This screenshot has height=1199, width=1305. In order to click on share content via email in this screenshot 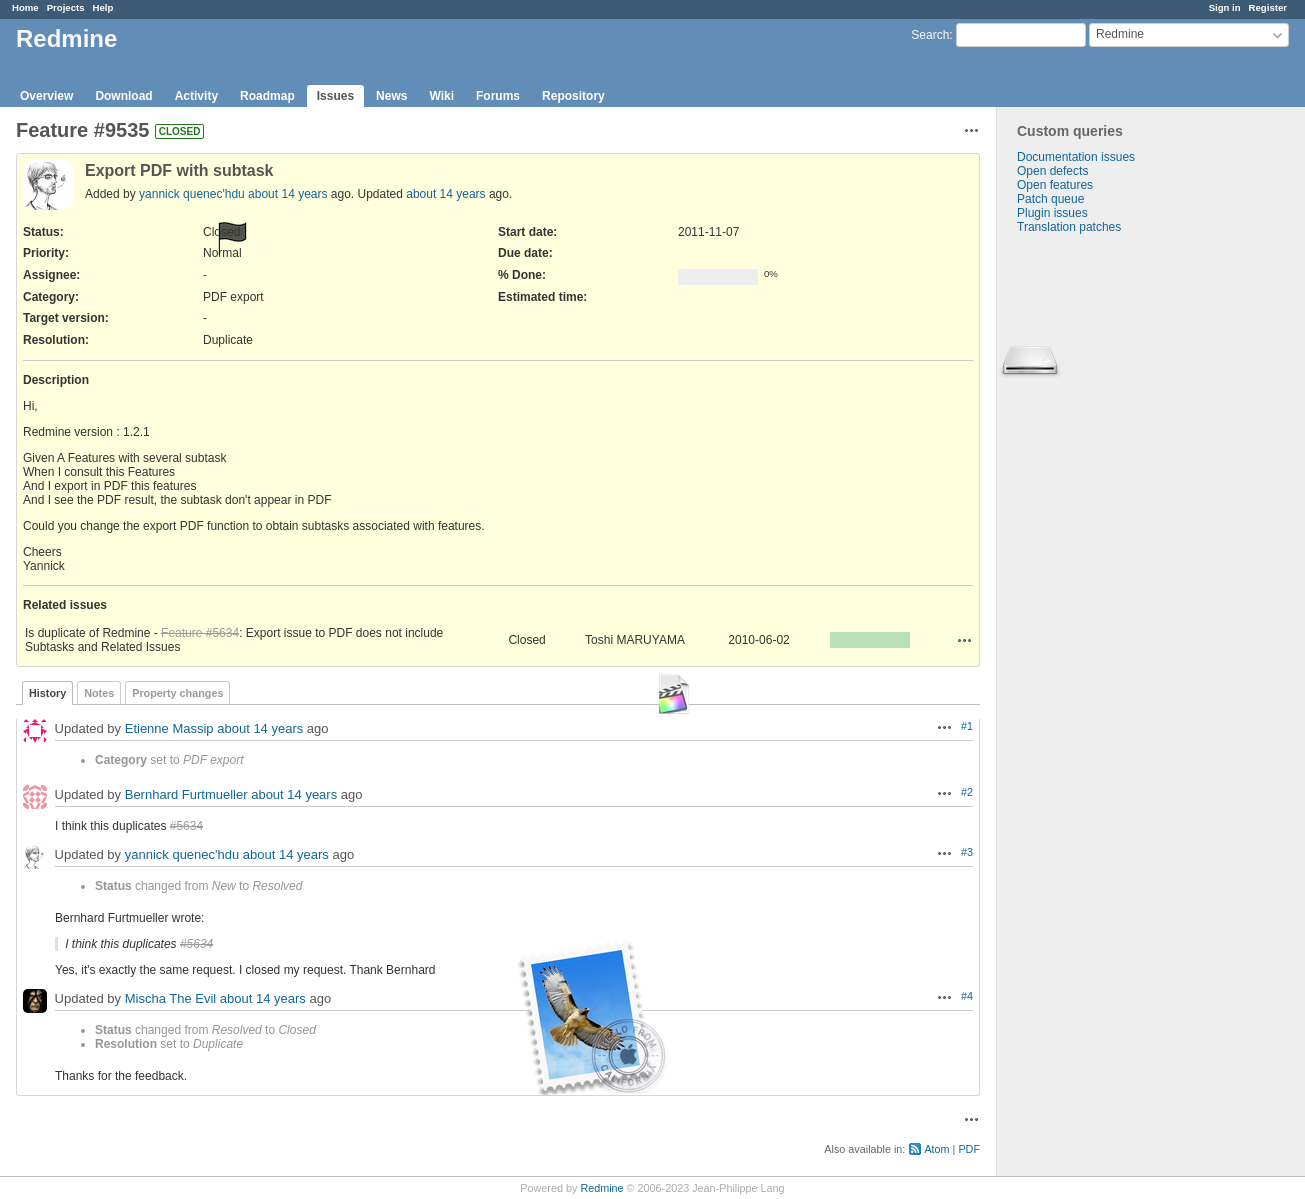, I will do `click(586, 1015)`.